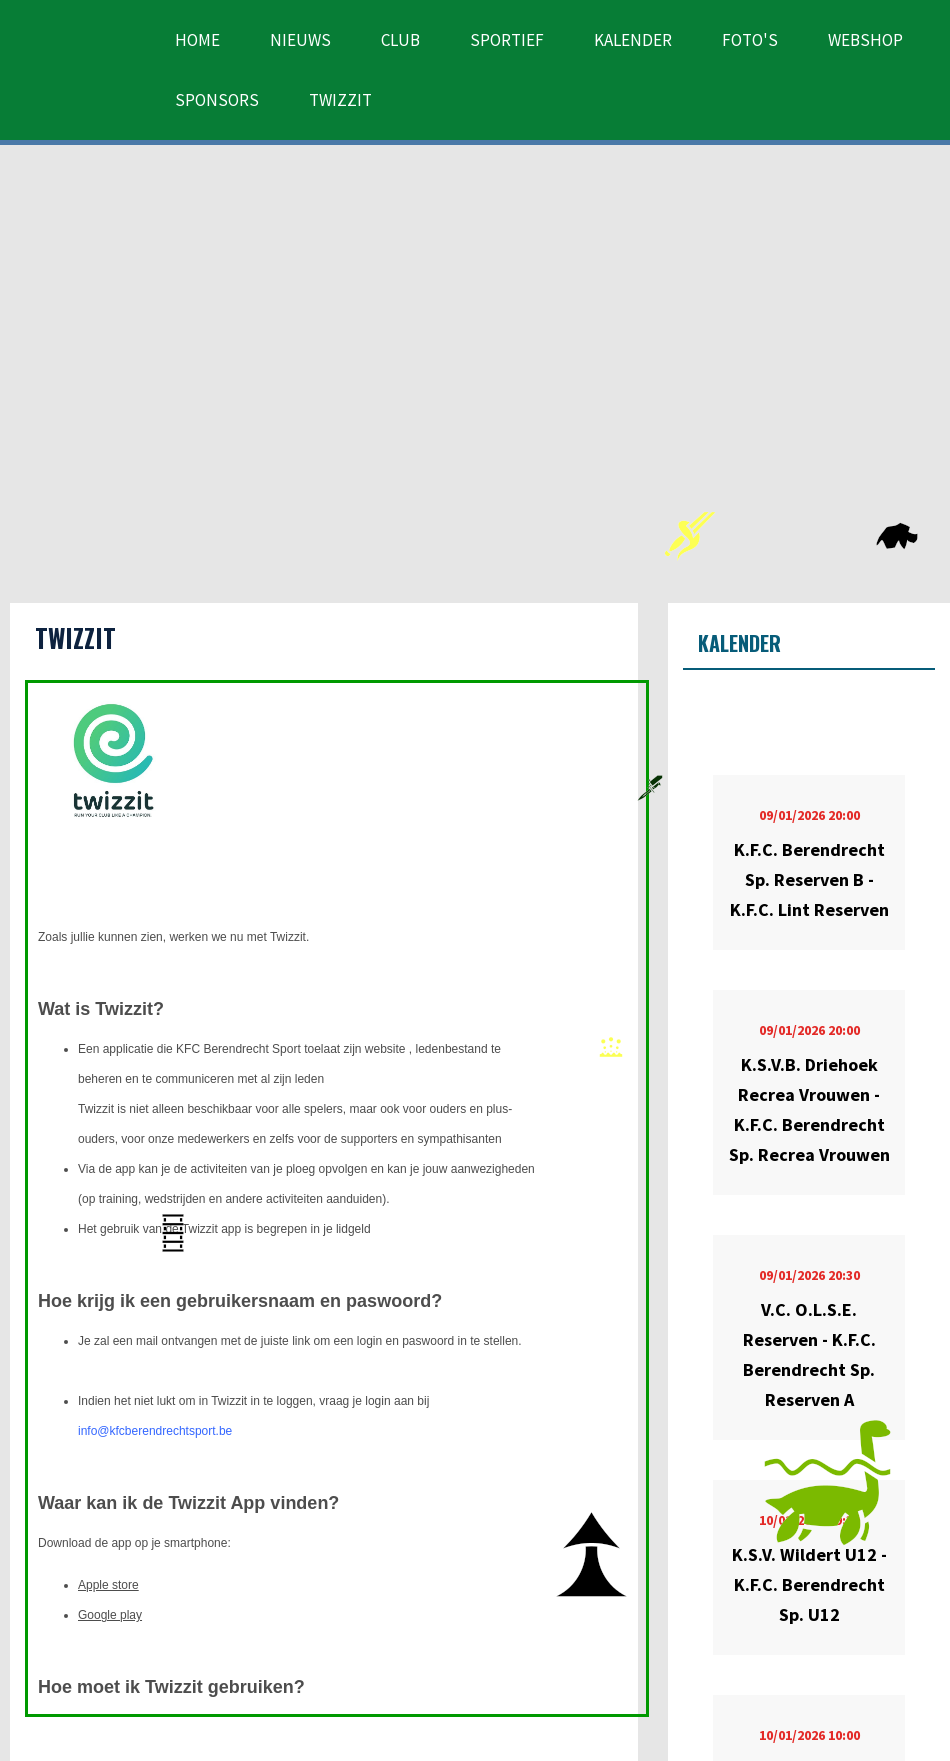 Image resolution: width=950 pixels, height=1761 pixels. I want to click on indicates lava or molten terrain hazard, so click(611, 1047).